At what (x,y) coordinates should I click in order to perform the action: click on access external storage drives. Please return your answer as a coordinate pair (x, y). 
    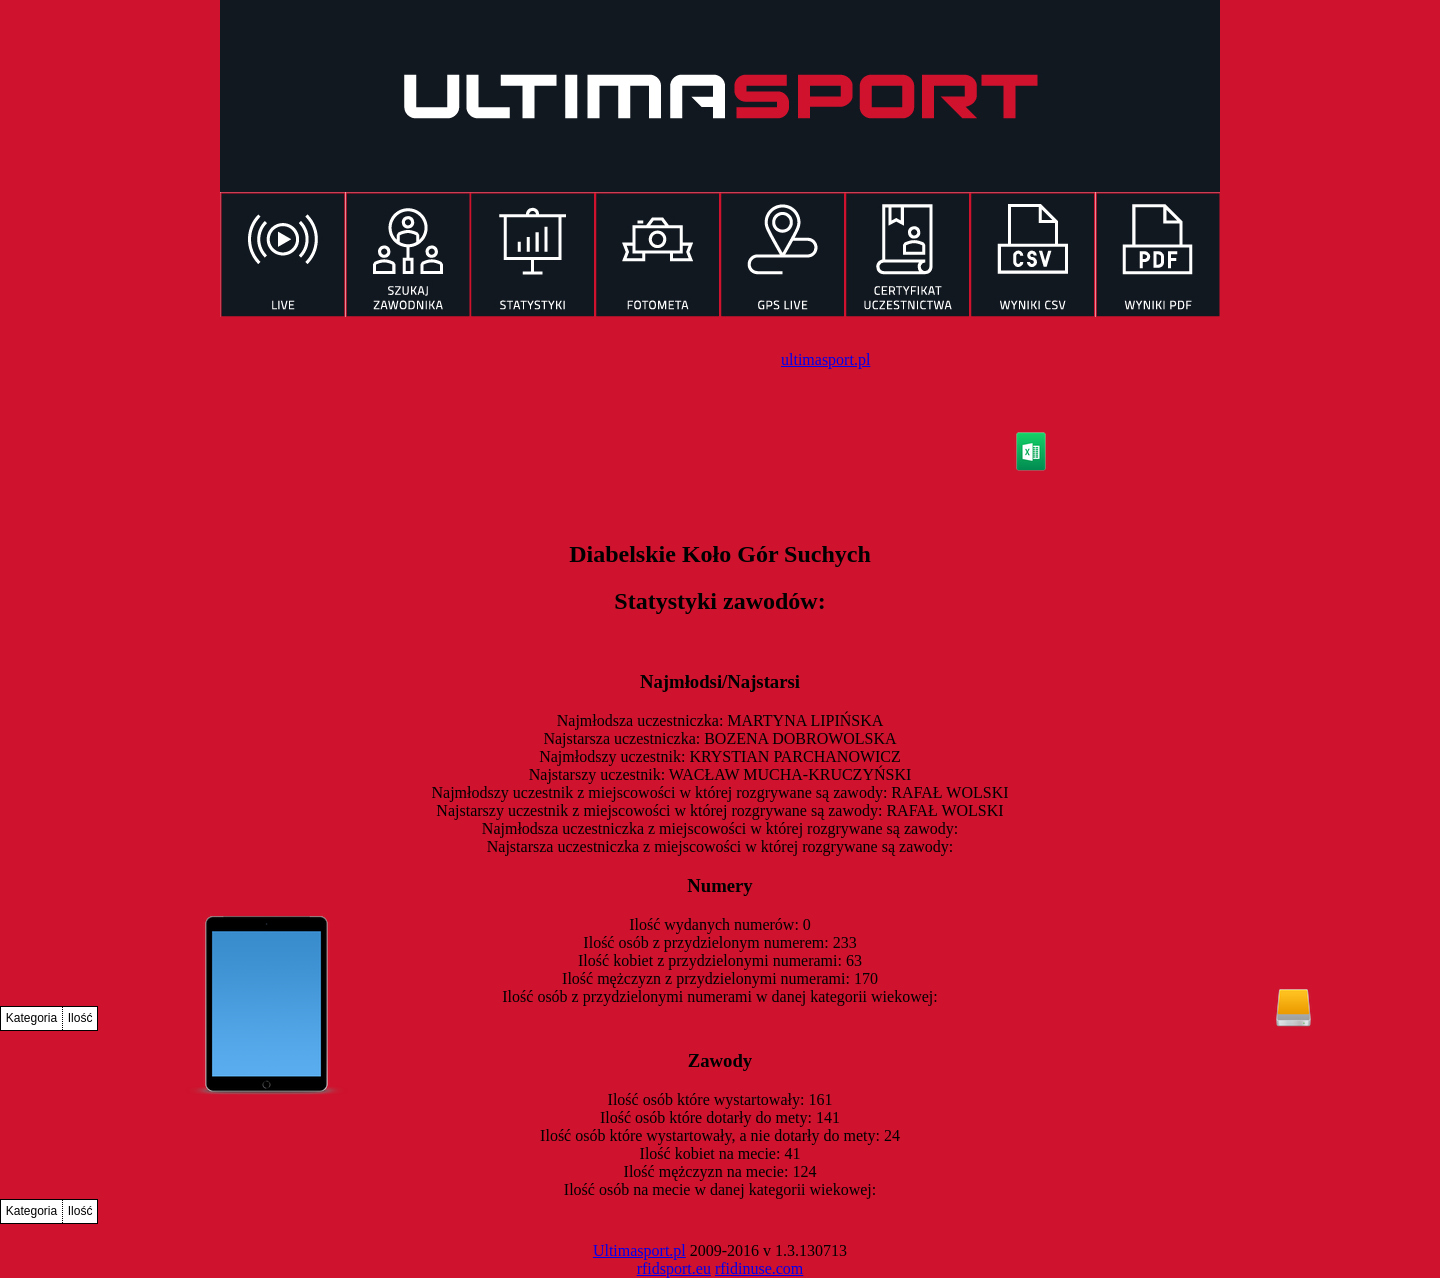
    Looking at the image, I should click on (1293, 1008).